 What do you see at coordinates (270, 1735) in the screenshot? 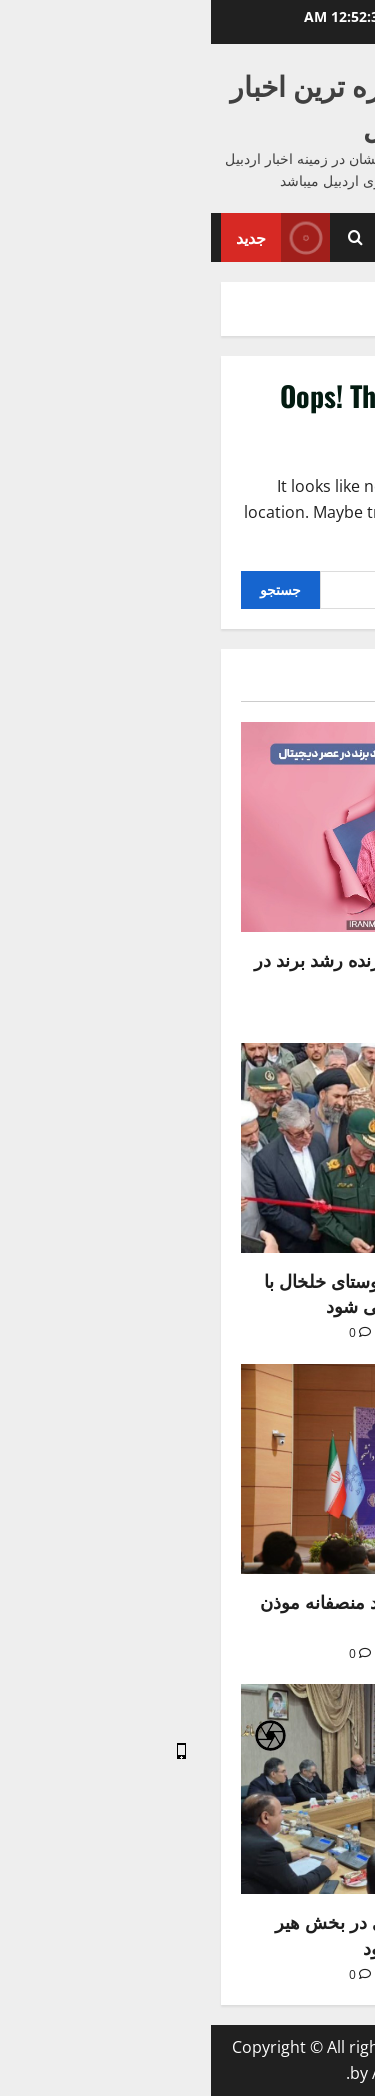
I see `open camera to take a photo` at bounding box center [270, 1735].